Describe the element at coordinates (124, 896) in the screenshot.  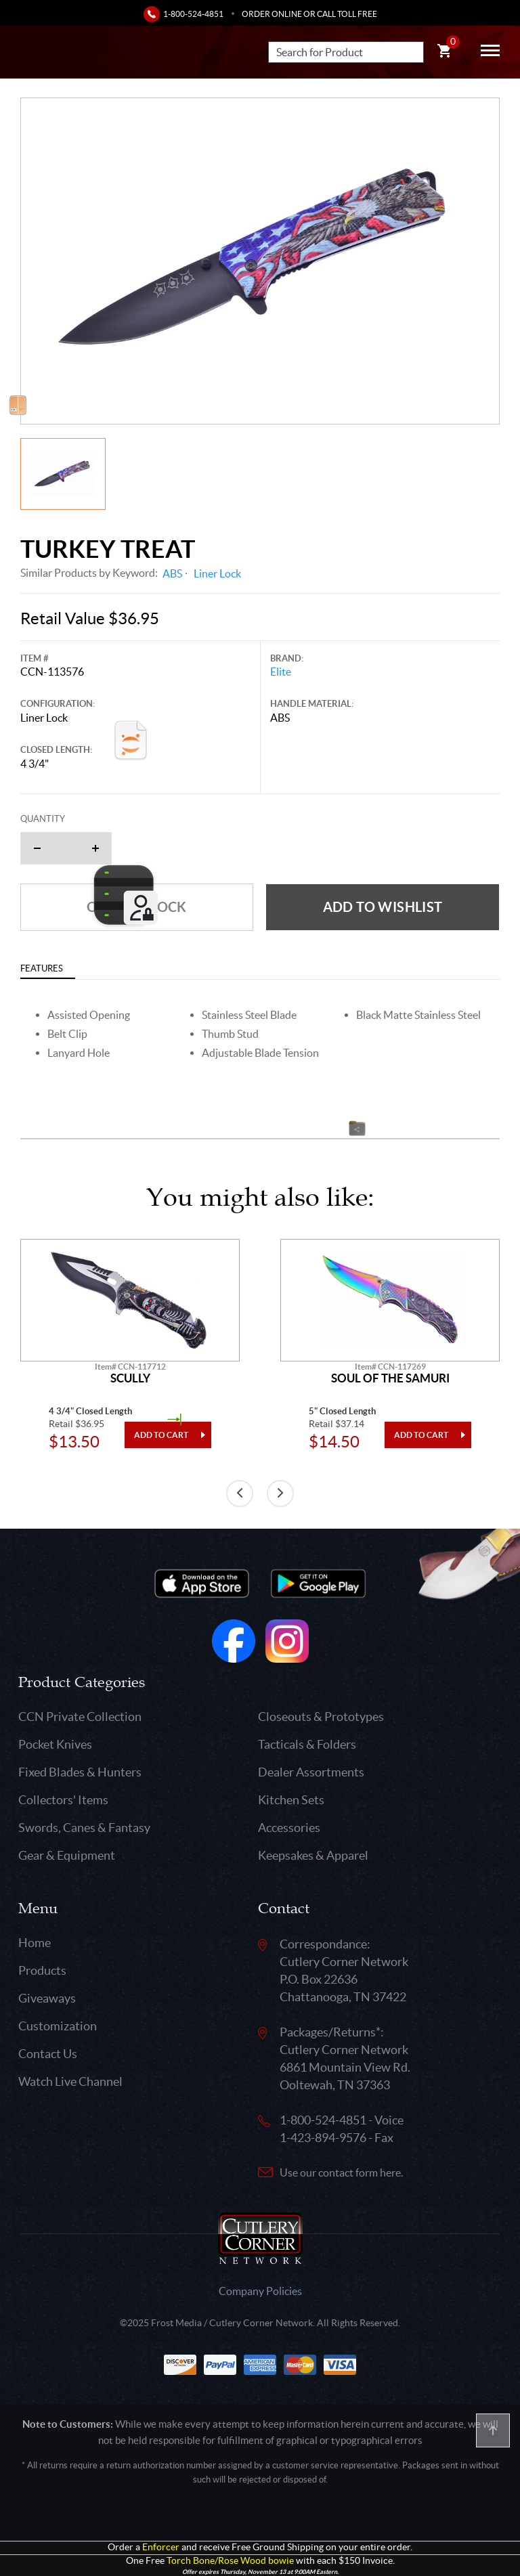
I see `configure NIS (network information service) server settings` at that location.